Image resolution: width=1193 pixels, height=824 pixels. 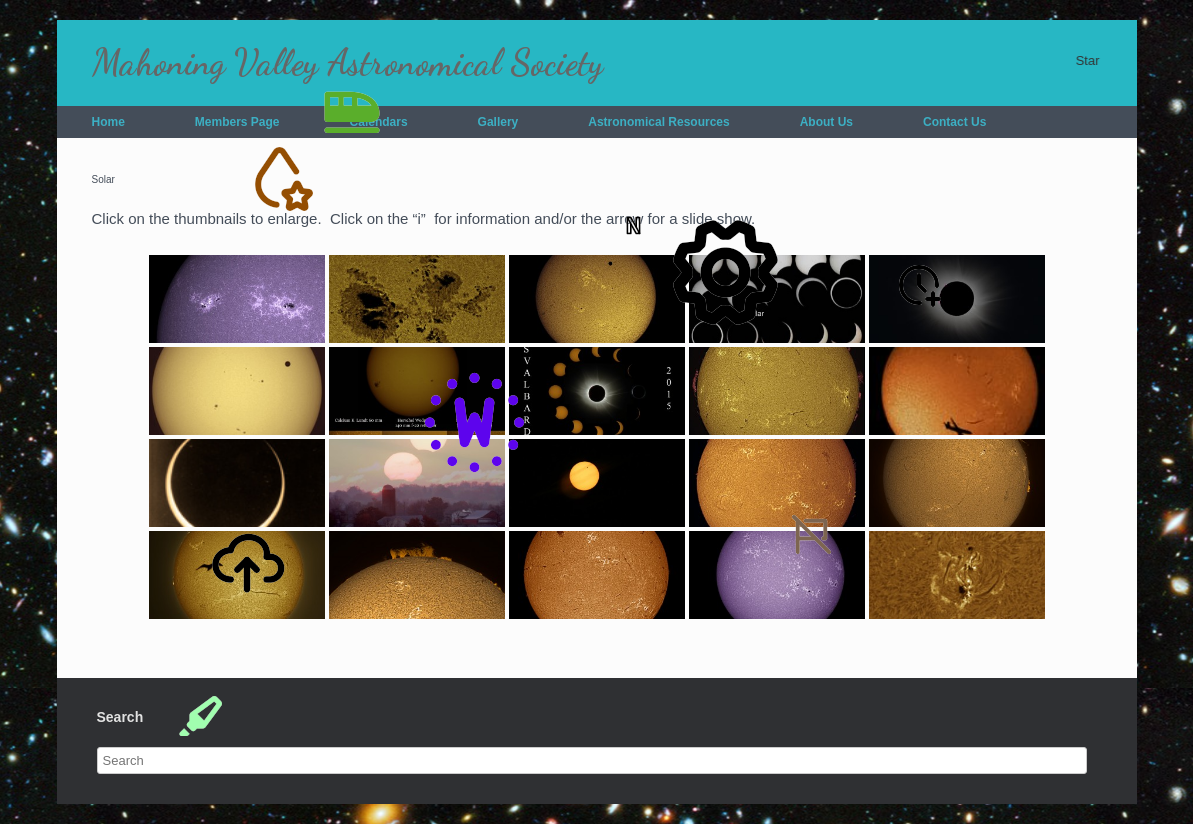 What do you see at coordinates (725, 272) in the screenshot?
I see `access settings` at bounding box center [725, 272].